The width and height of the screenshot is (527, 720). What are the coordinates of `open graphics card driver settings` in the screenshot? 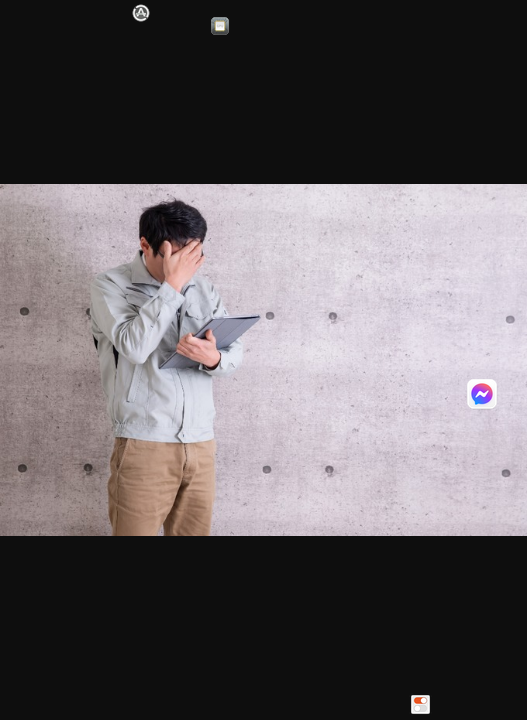 It's located at (220, 26).